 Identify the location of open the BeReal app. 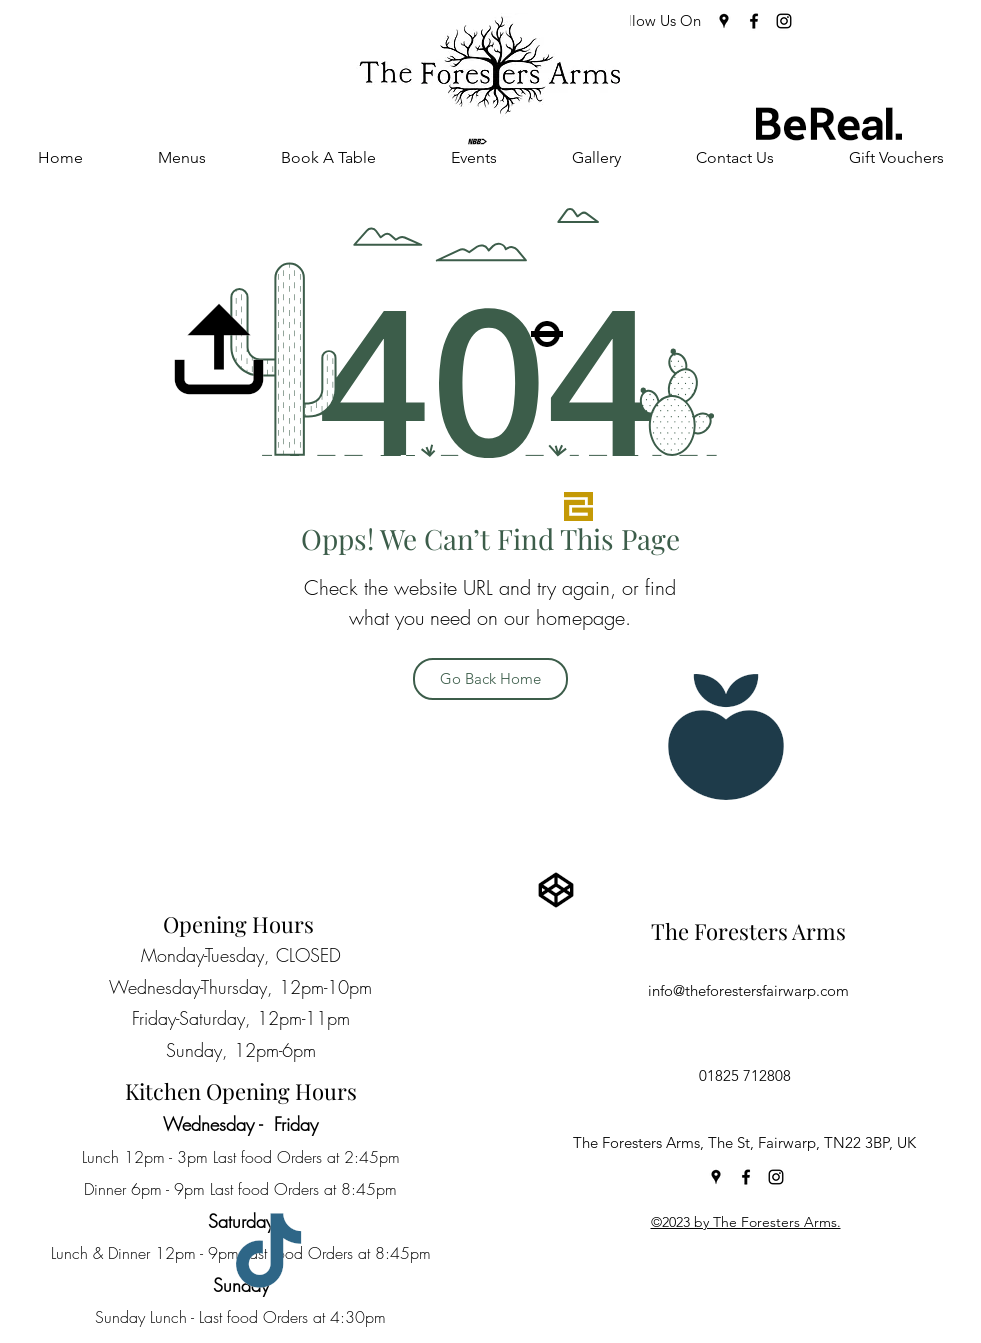
(829, 124).